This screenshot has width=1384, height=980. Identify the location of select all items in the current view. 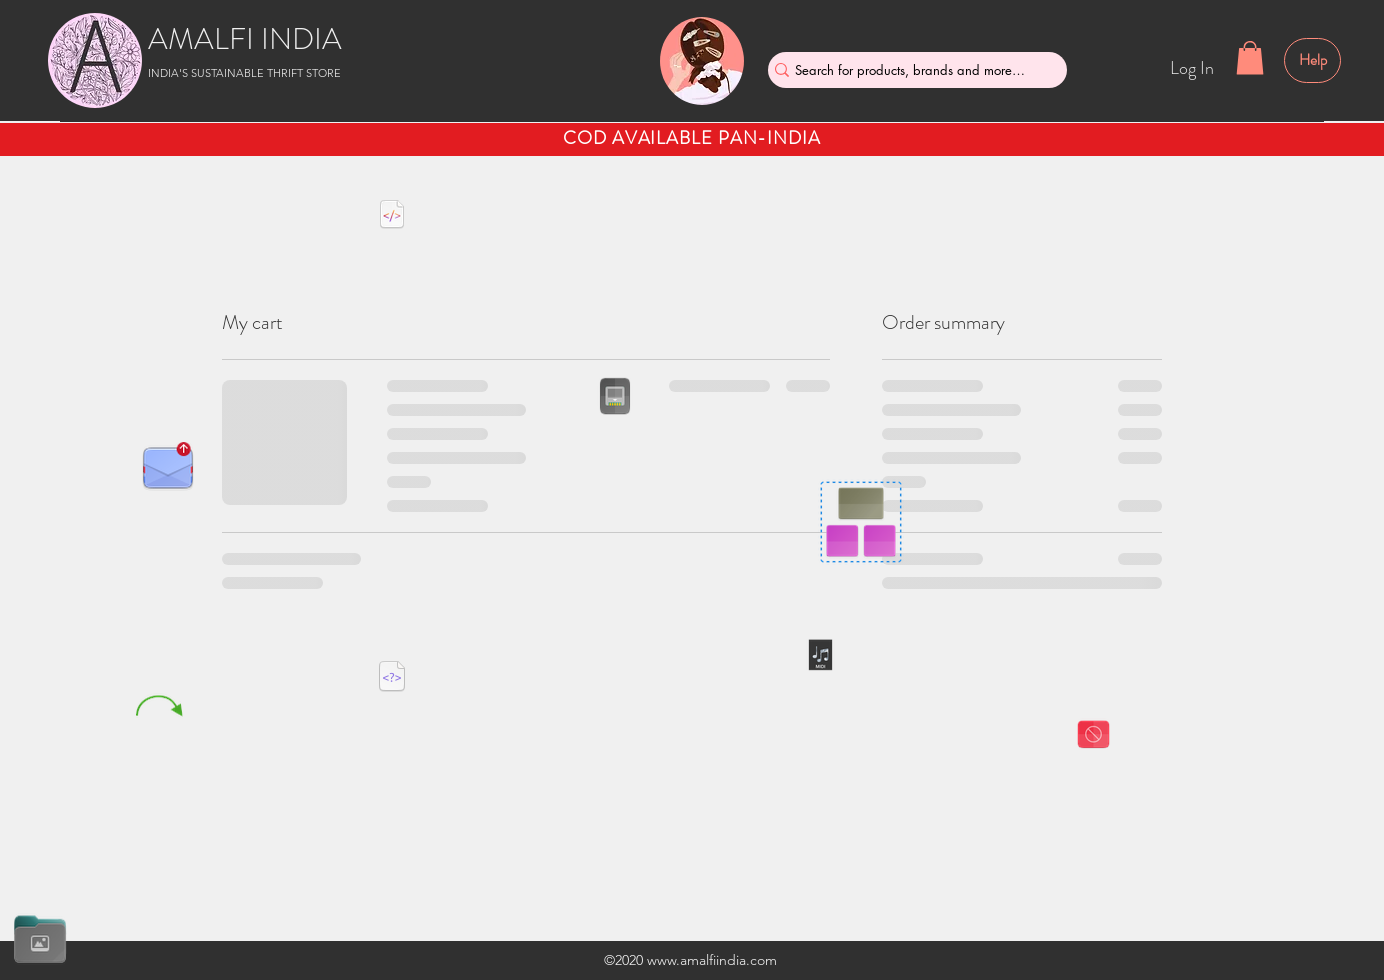
(861, 522).